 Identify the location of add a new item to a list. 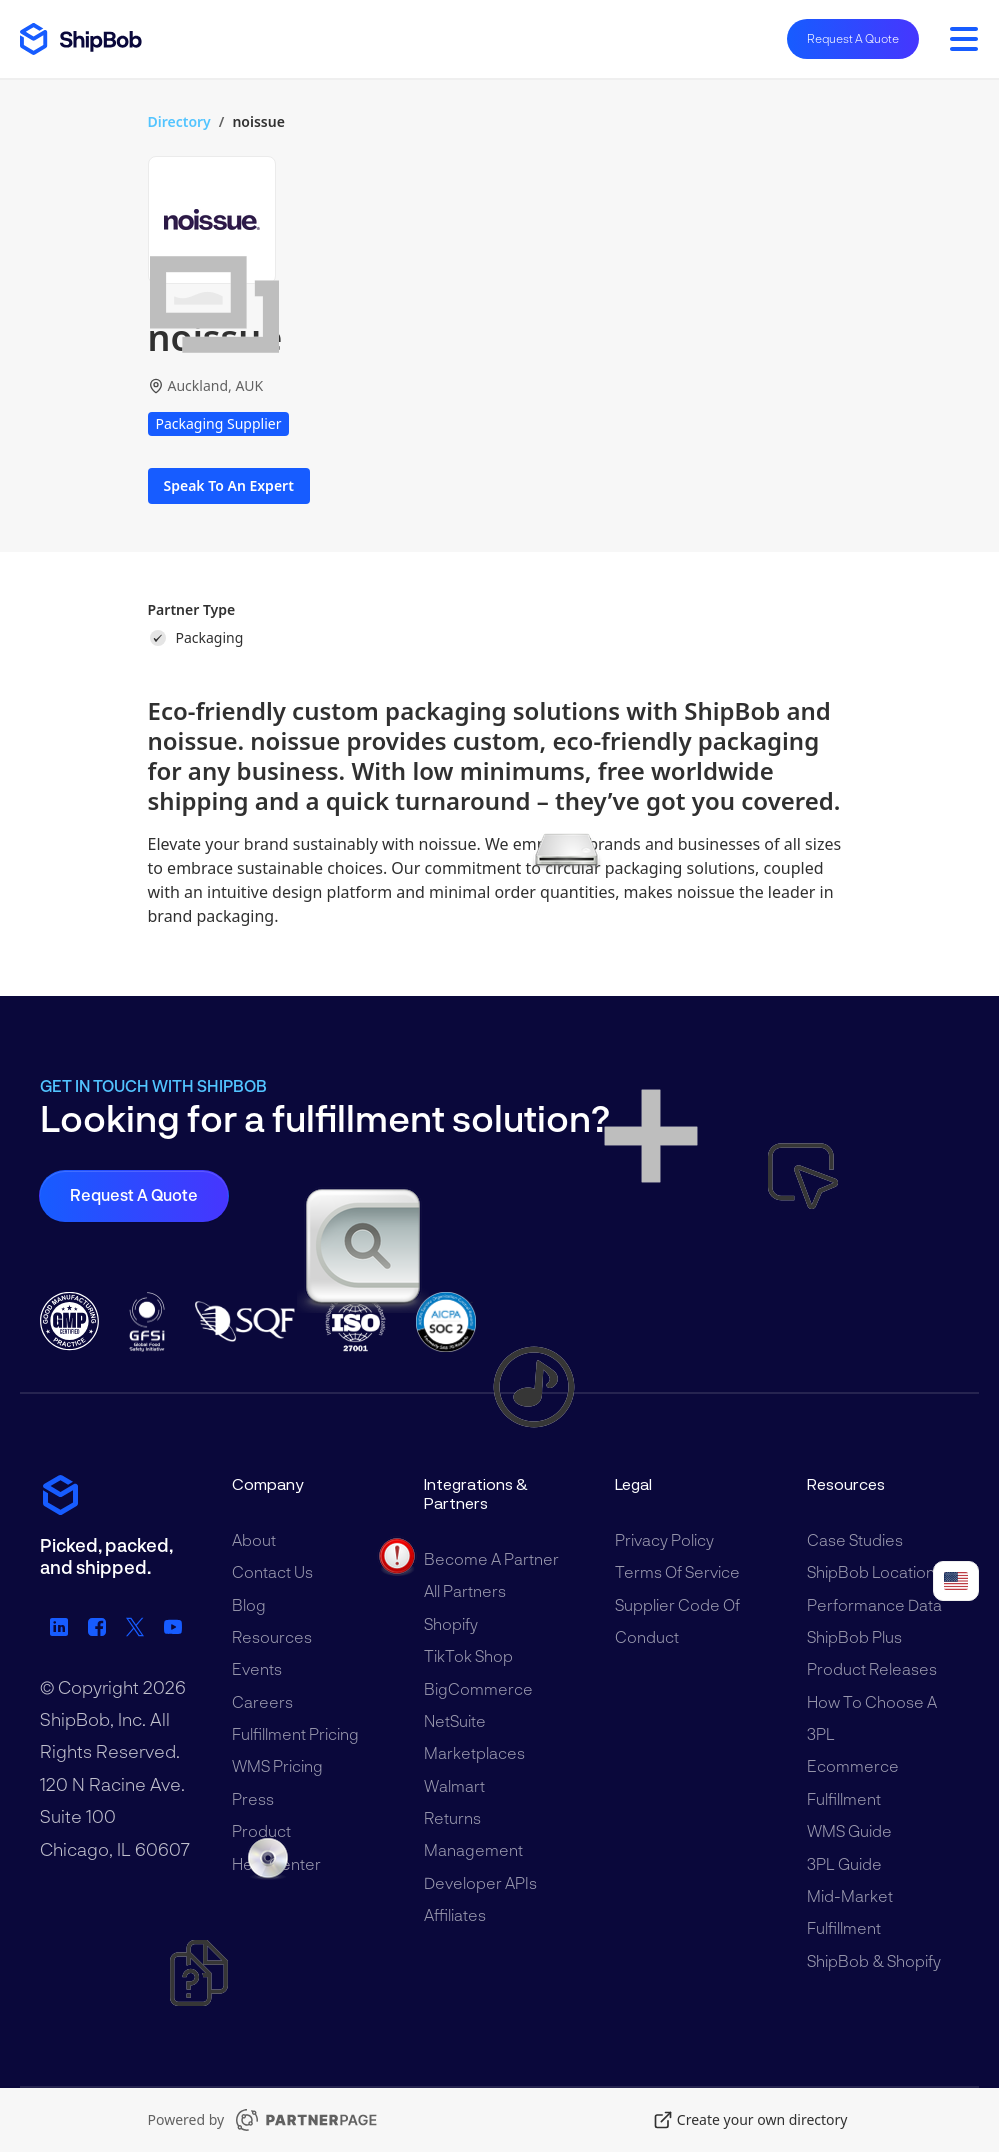
(651, 1136).